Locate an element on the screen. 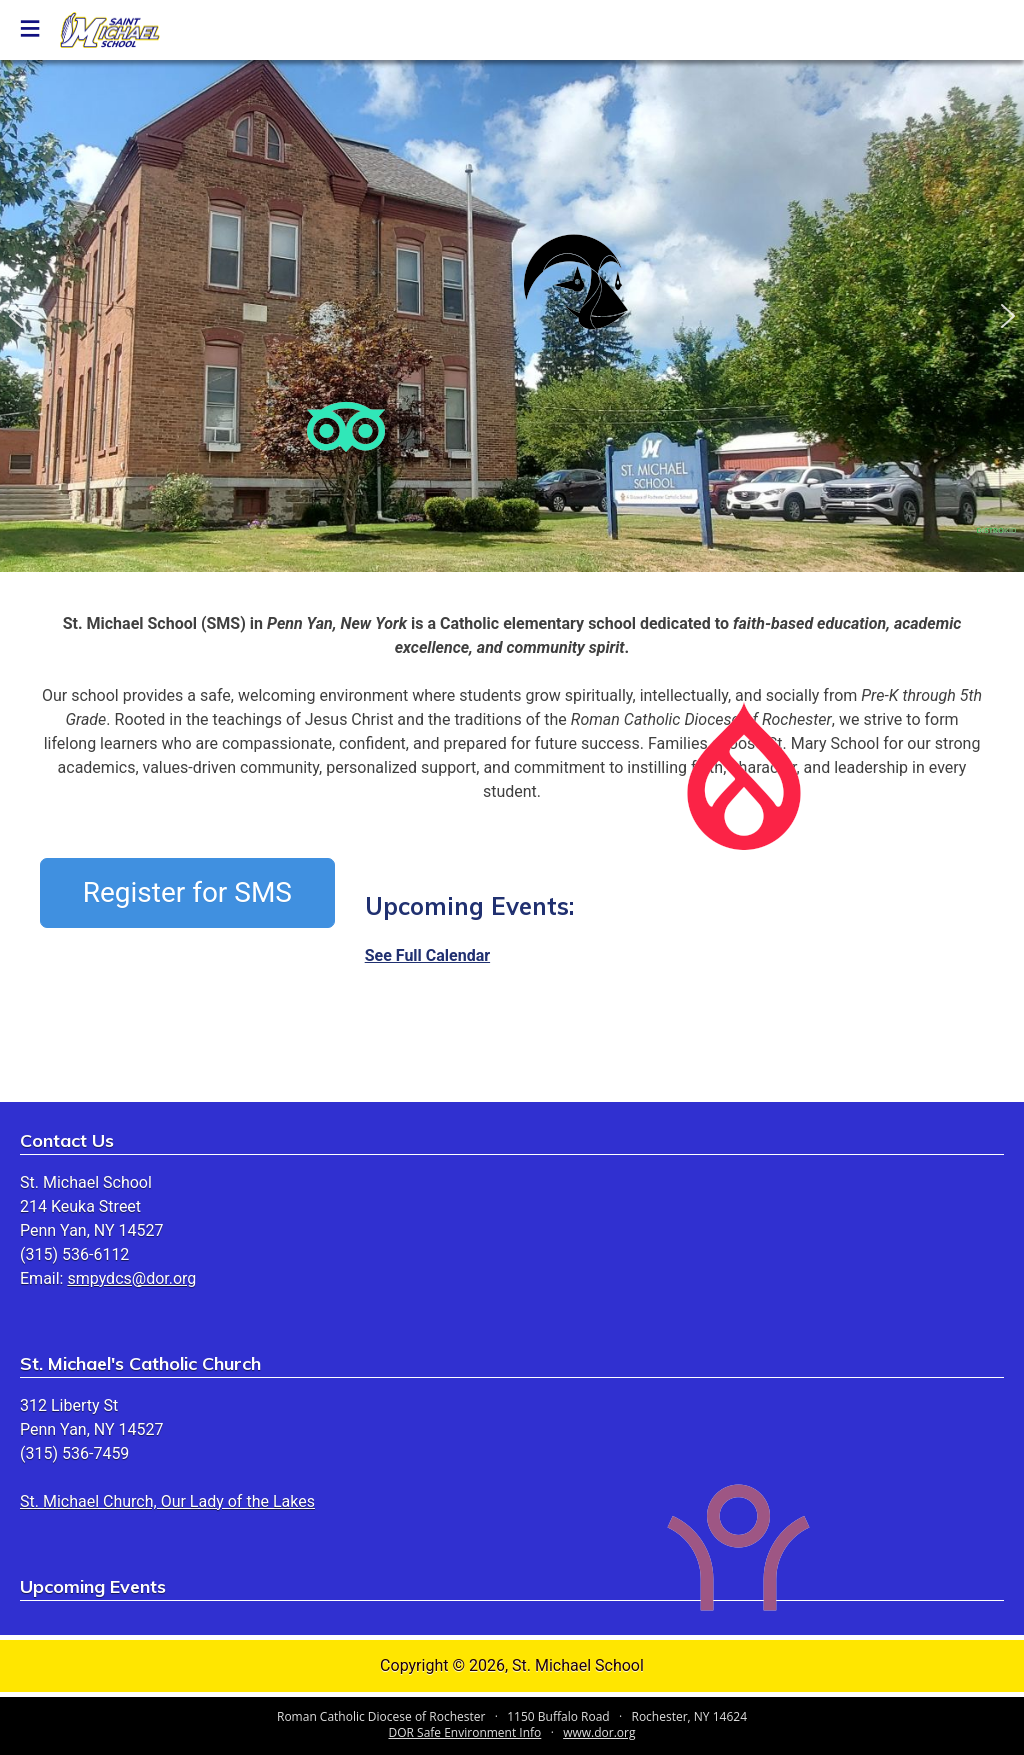  open tripadvisor app is located at coordinates (346, 427).